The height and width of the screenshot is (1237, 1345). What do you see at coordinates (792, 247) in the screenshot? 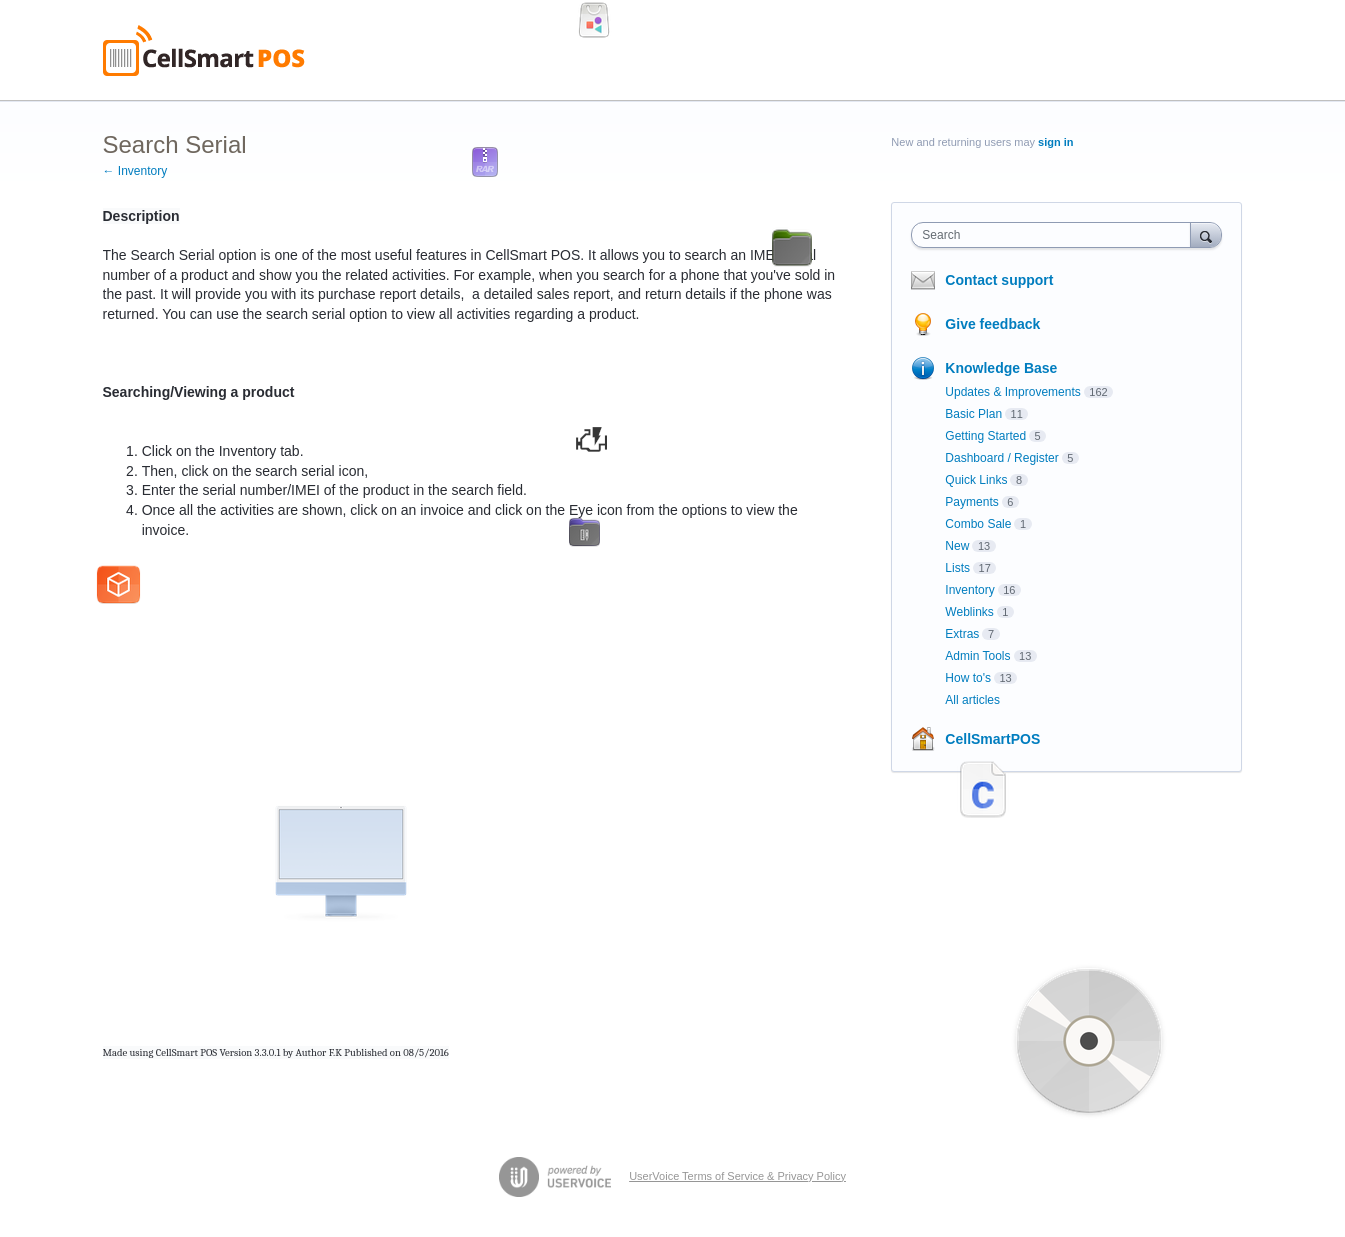
I see `open a folder to view its contents` at bounding box center [792, 247].